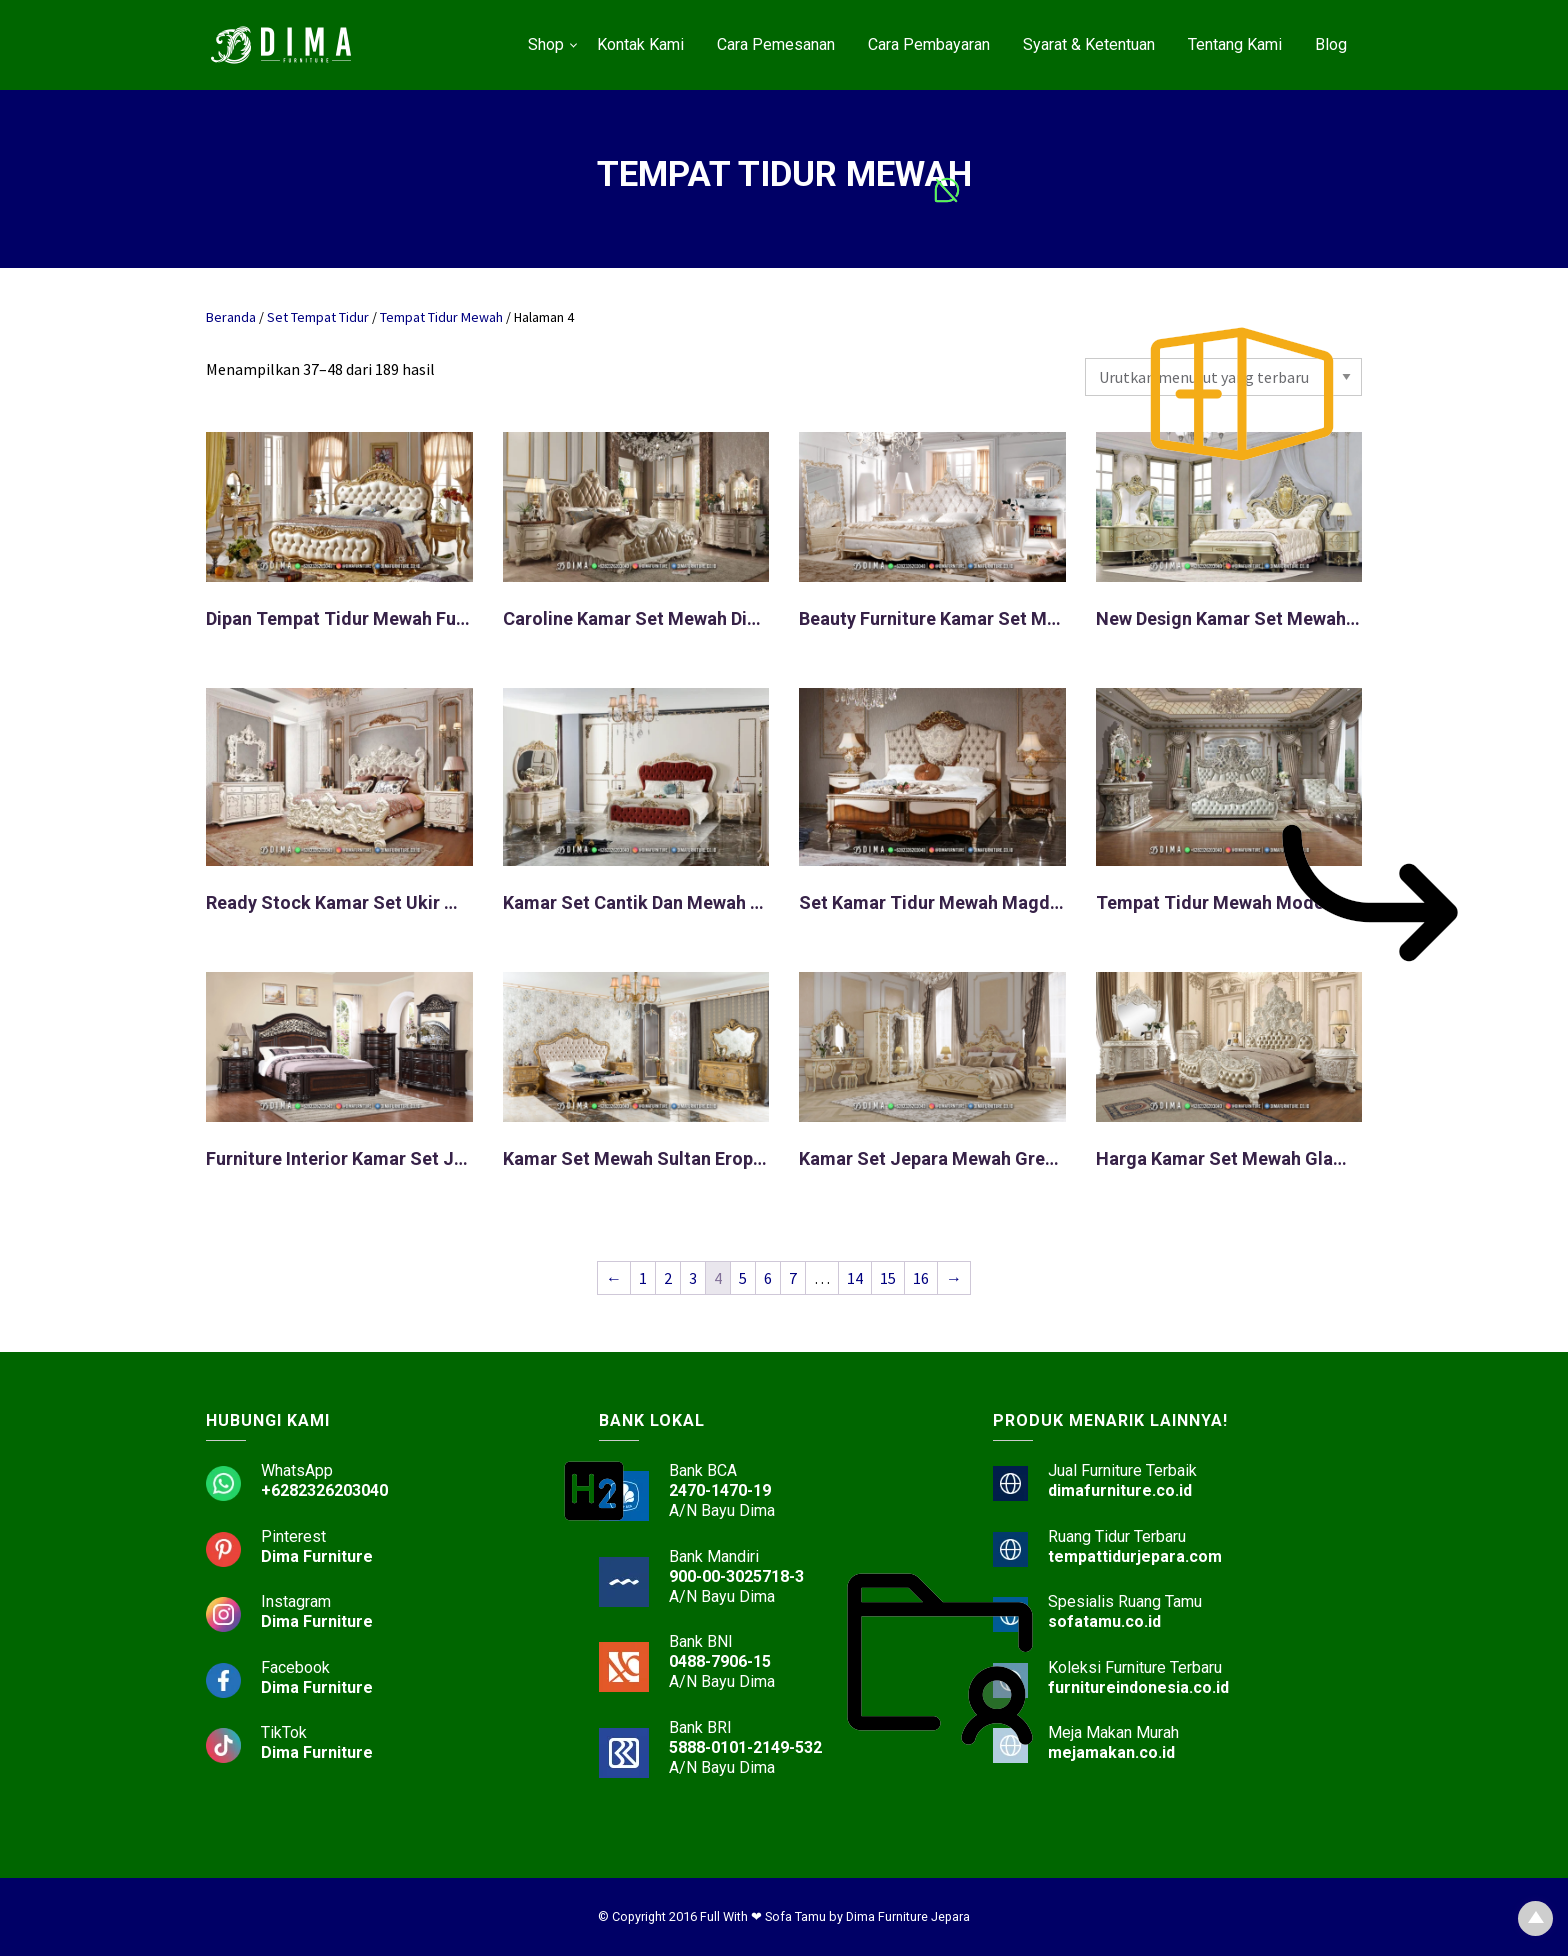  Describe the element at coordinates (594, 1491) in the screenshot. I see `format text as heading level 2` at that location.